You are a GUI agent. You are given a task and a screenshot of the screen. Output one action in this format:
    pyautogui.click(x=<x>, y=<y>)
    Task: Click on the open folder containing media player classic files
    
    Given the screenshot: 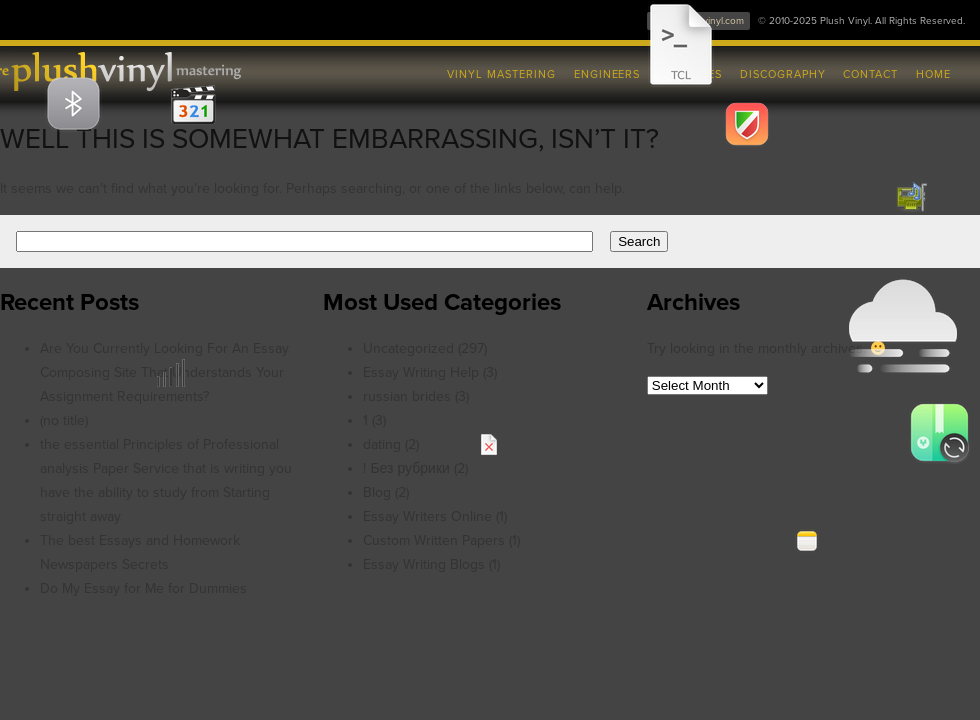 What is the action you would take?
    pyautogui.click(x=193, y=108)
    